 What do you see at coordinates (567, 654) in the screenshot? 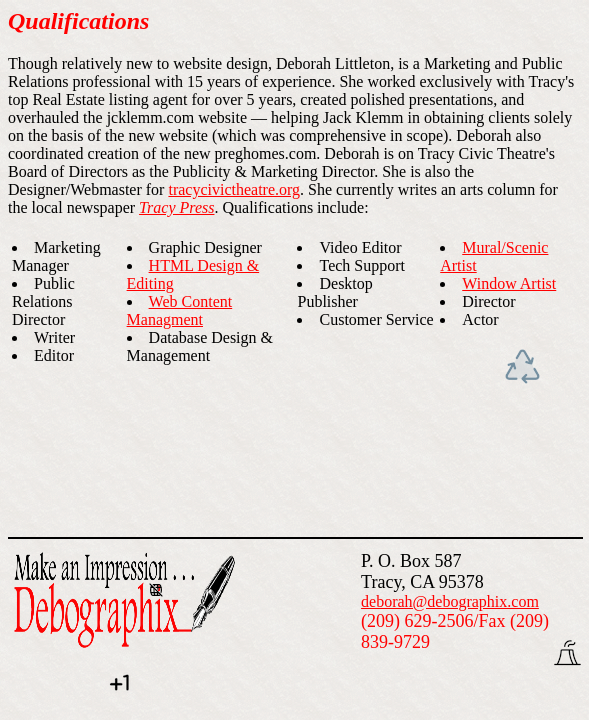
I see `view nuclear power plant information` at bounding box center [567, 654].